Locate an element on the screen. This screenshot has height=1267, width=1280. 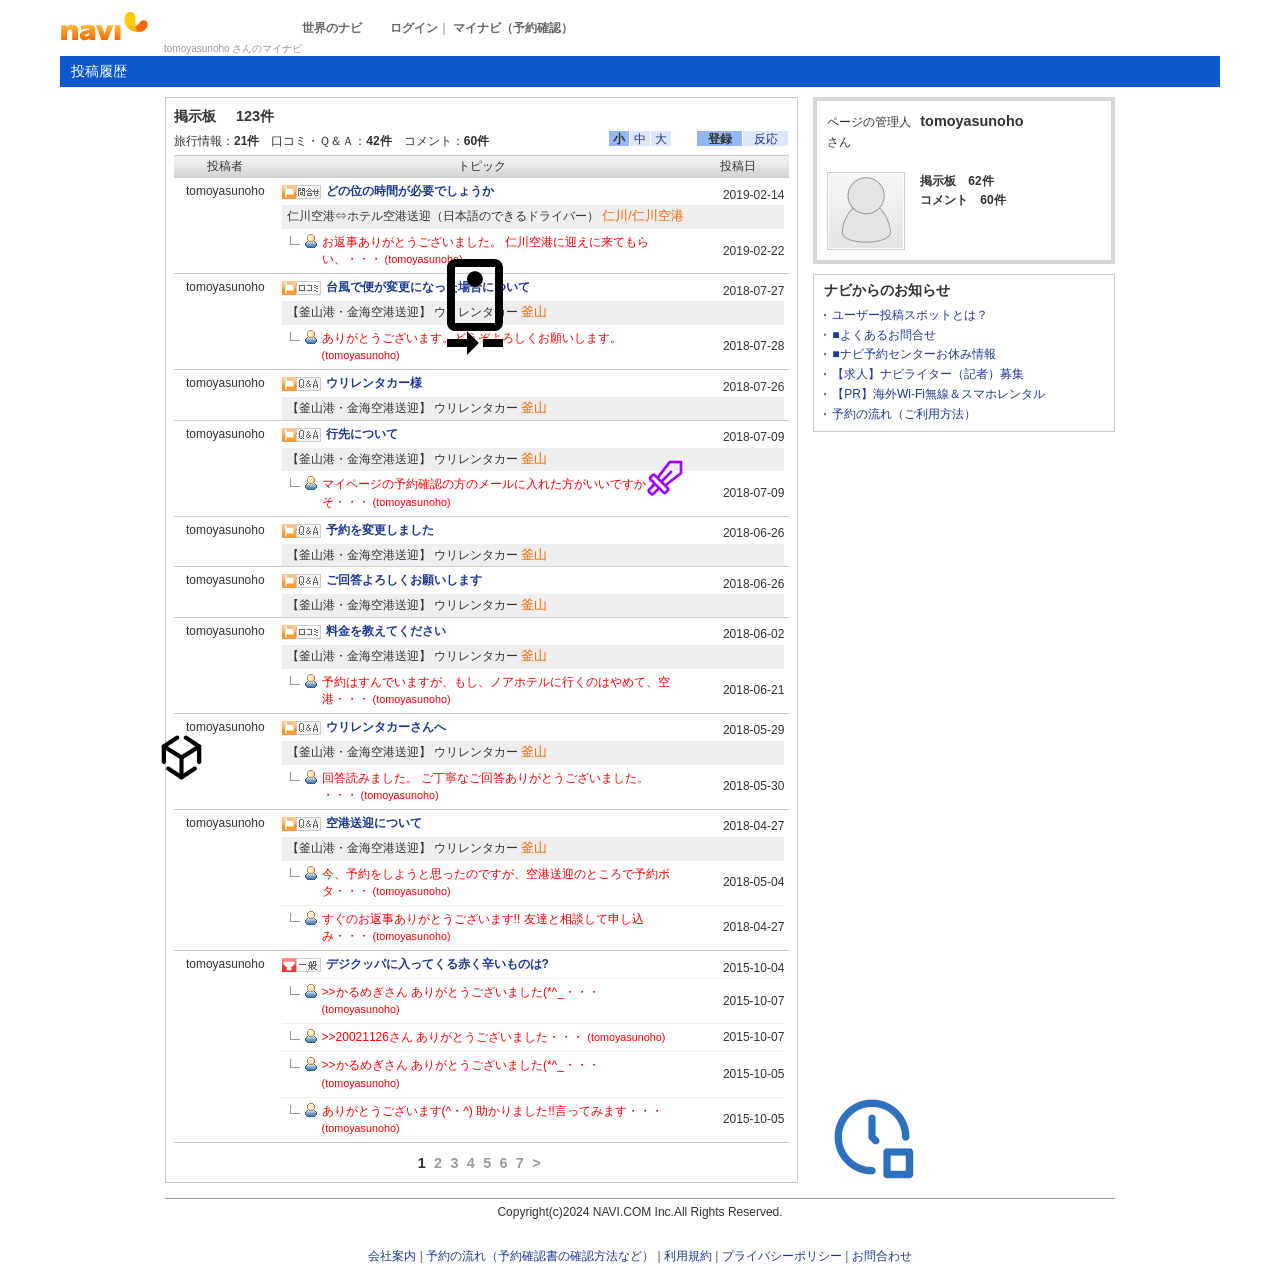
access combat or battle features is located at coordinates (665, 477).